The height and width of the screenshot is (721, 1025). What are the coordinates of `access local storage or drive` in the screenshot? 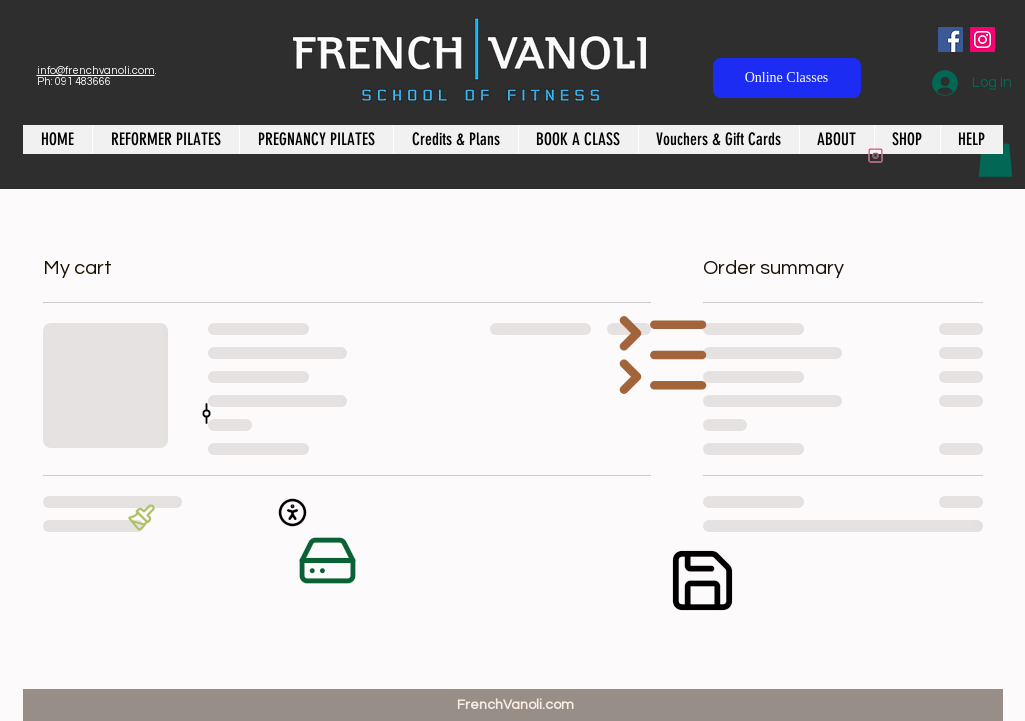 It's located at (327, 560).